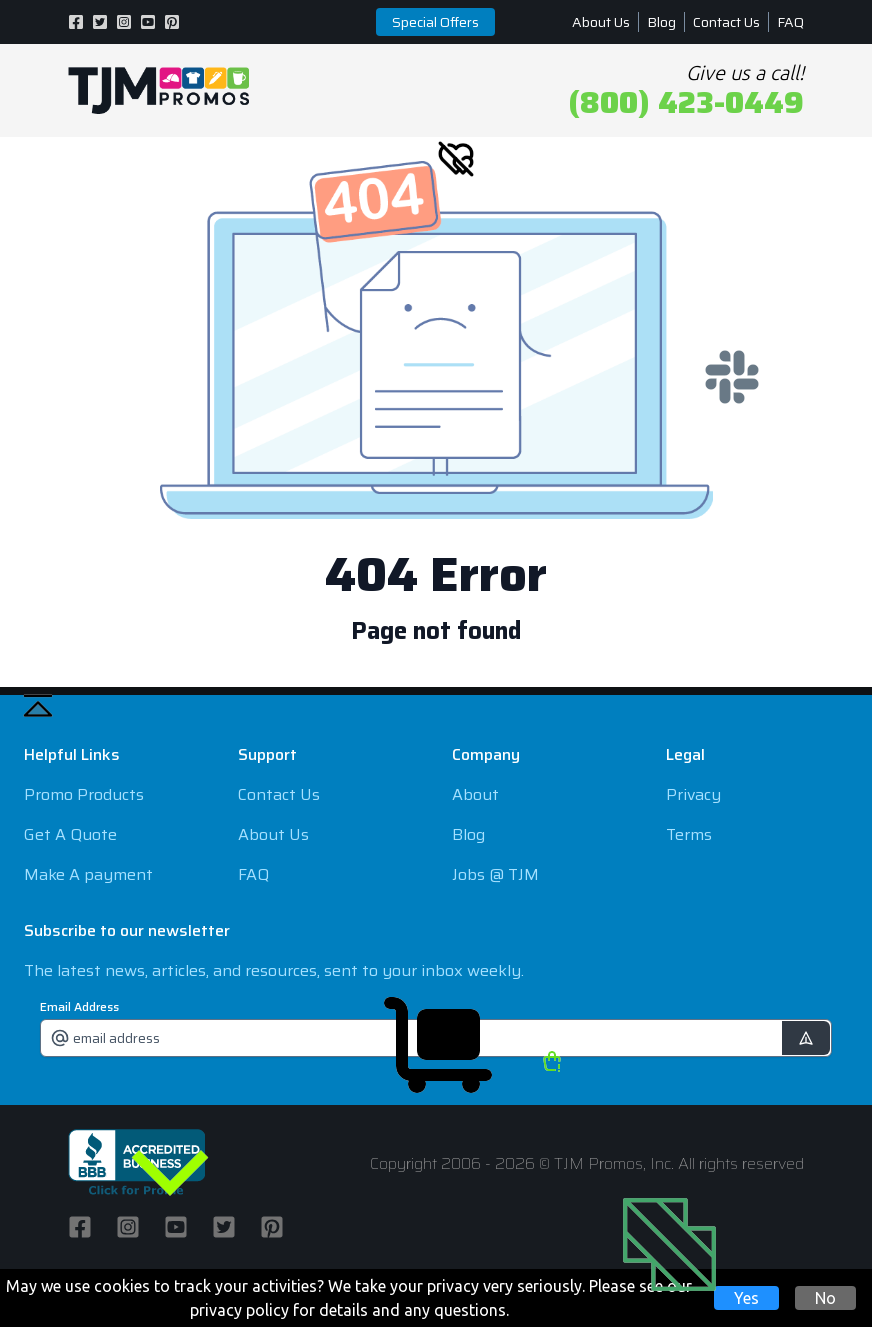 This screenshot has height=1327, width=872. I want to click on open Slack messaging app, so click(732, 377).